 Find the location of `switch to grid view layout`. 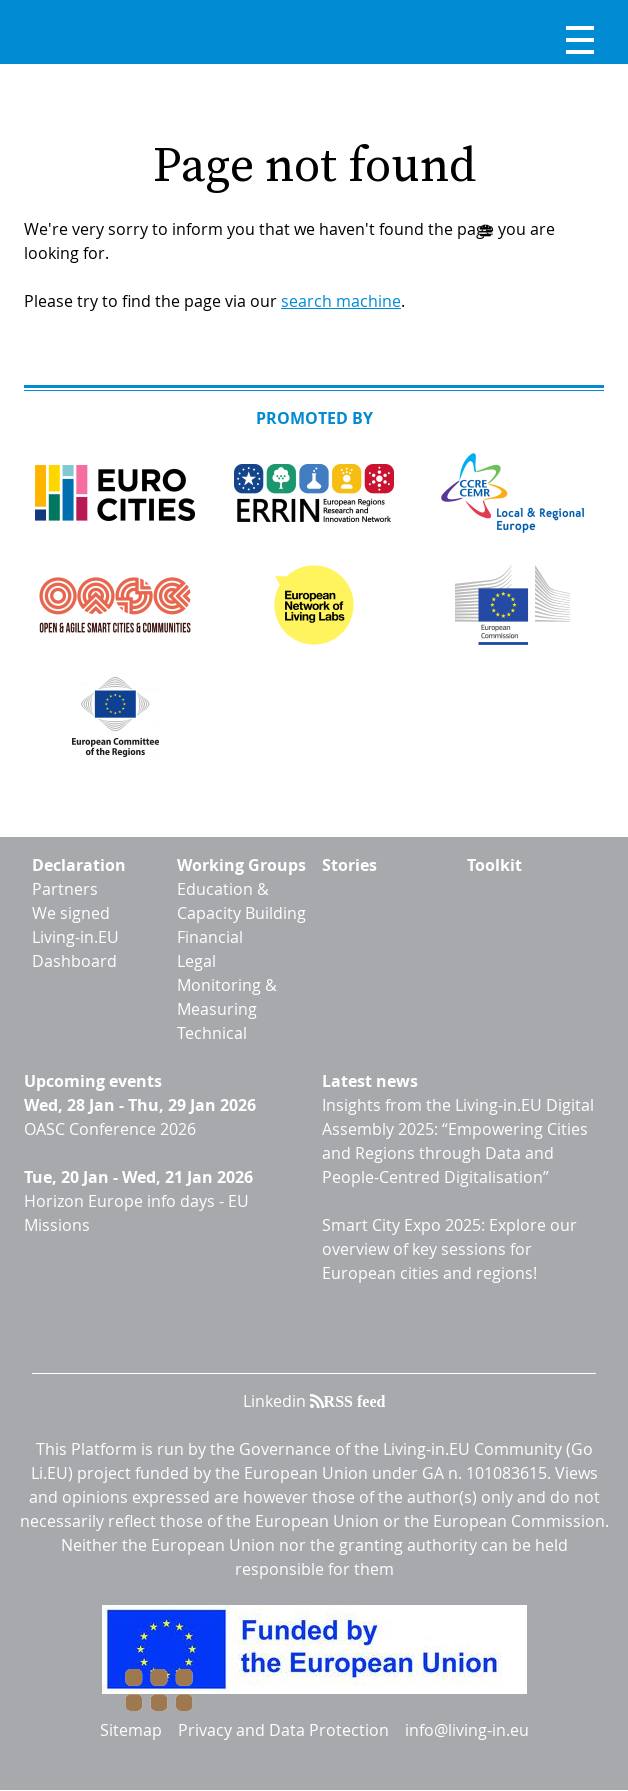

switch to grid view layout is located at coordinates (159, 1690).